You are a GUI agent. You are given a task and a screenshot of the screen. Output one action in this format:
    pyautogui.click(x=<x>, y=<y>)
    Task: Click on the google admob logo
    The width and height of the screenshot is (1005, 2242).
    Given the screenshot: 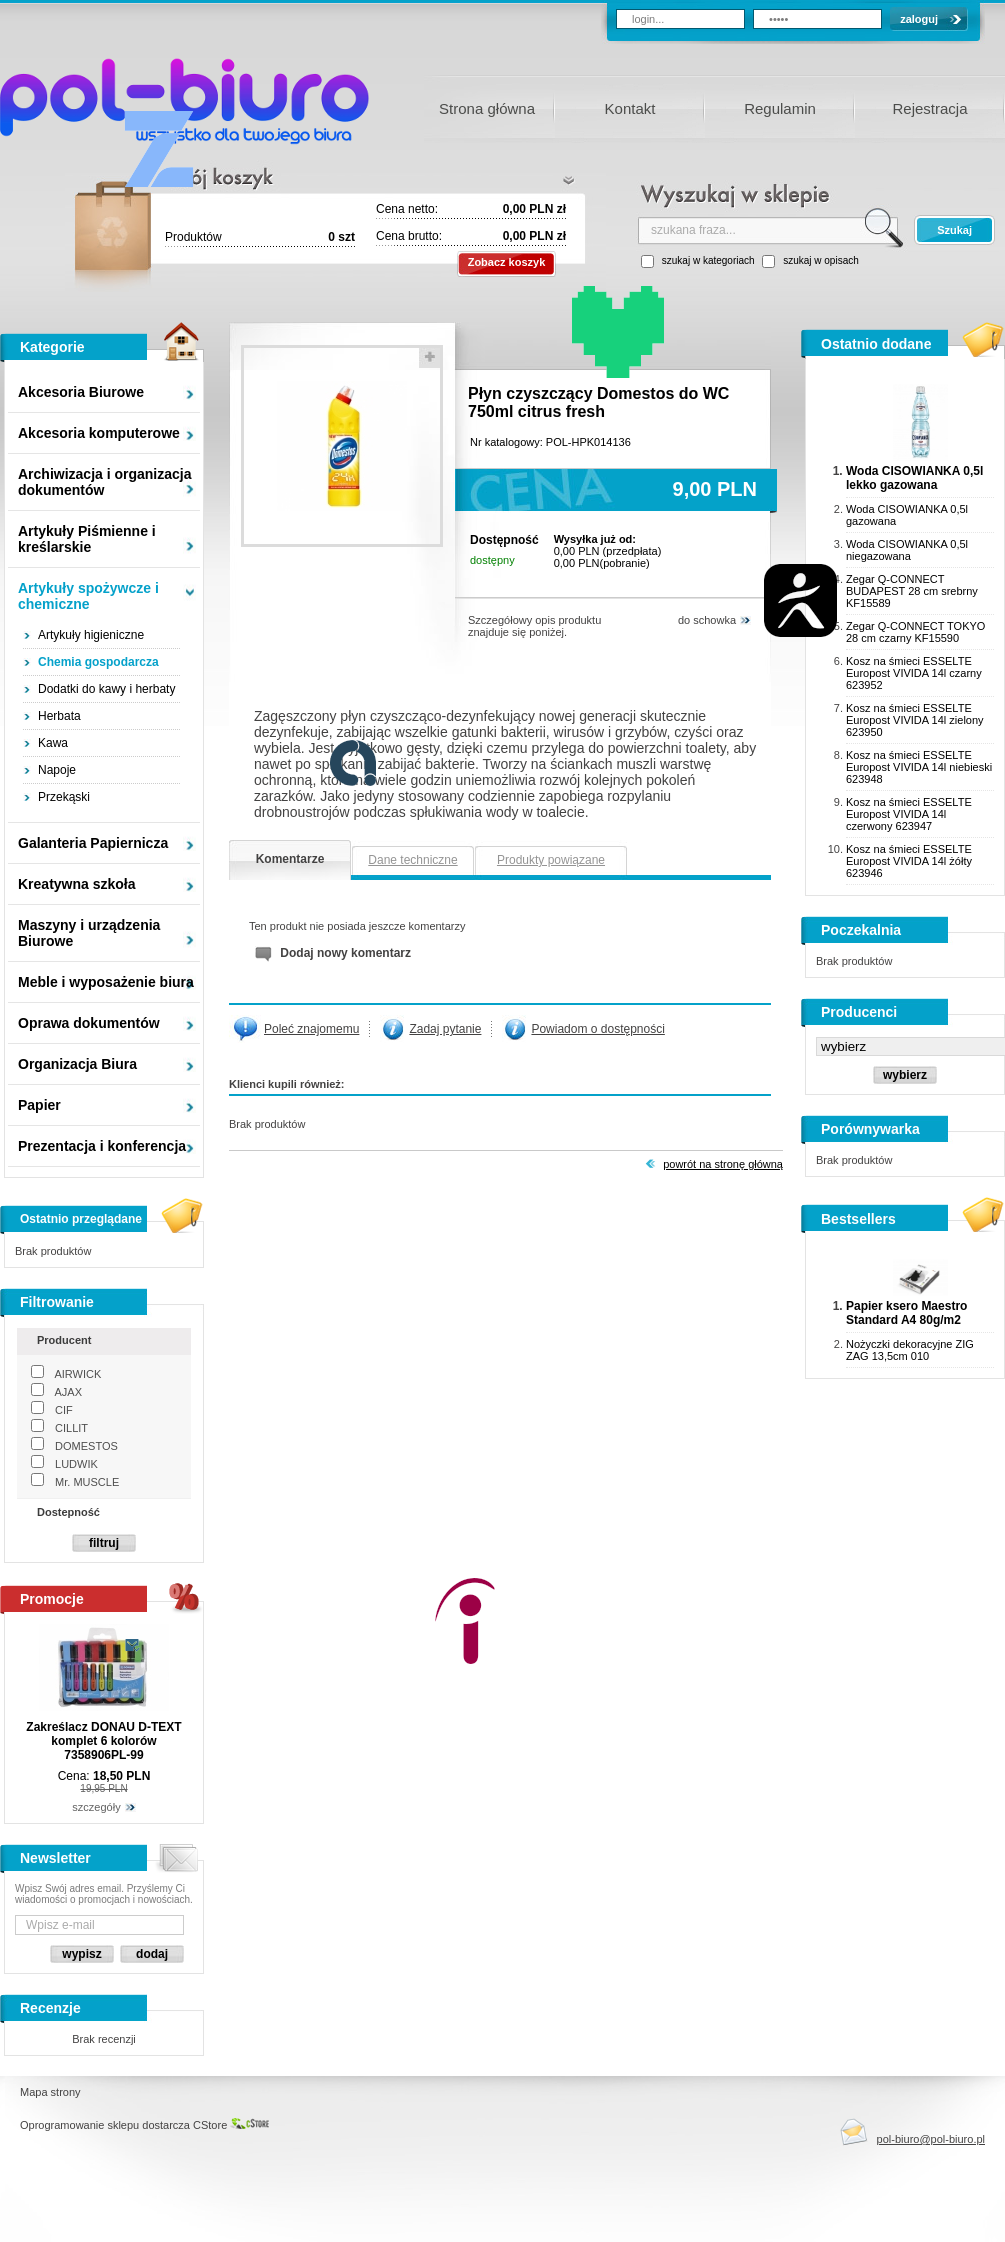 What is the action you would take?
    pyautogui.click(x=353, y=763)
    